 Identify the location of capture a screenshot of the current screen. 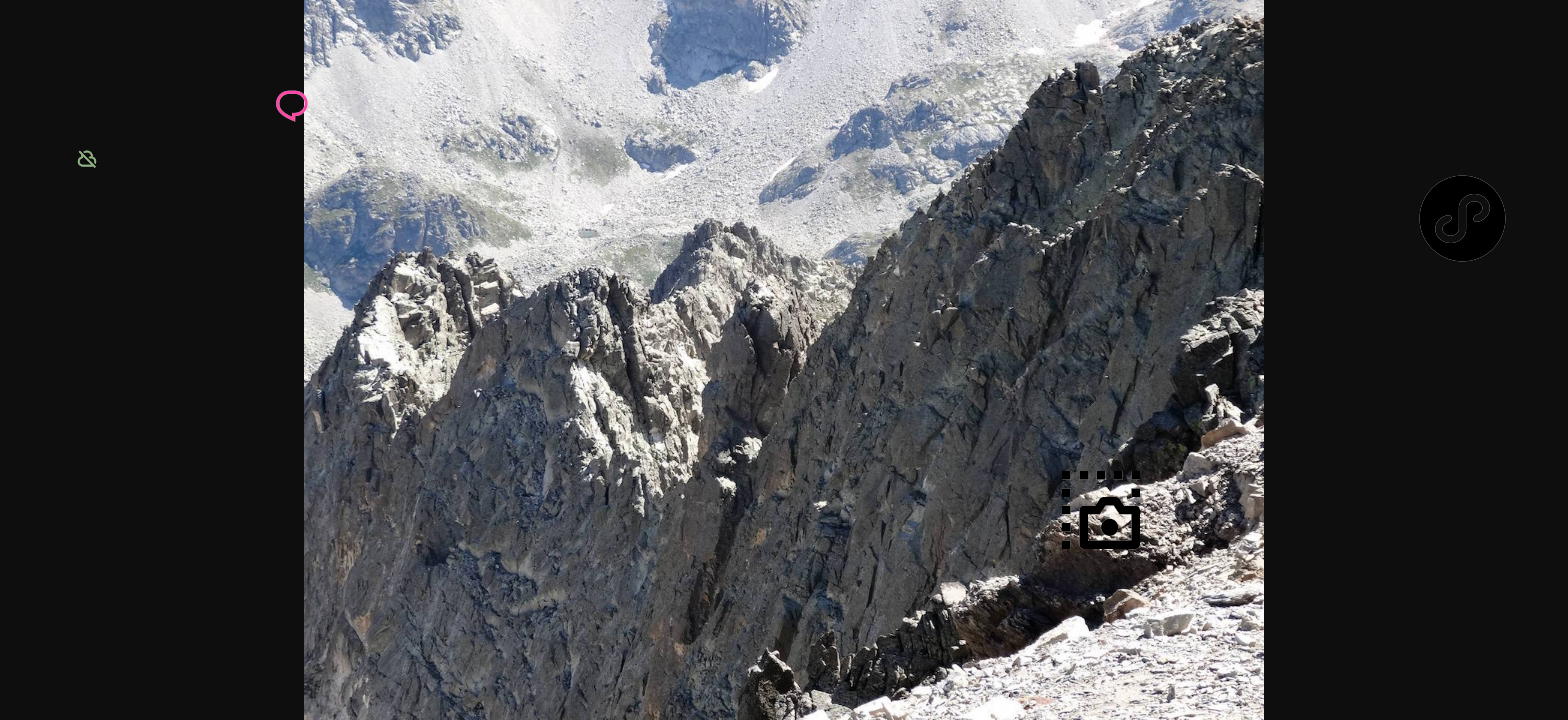
(1101, 510).